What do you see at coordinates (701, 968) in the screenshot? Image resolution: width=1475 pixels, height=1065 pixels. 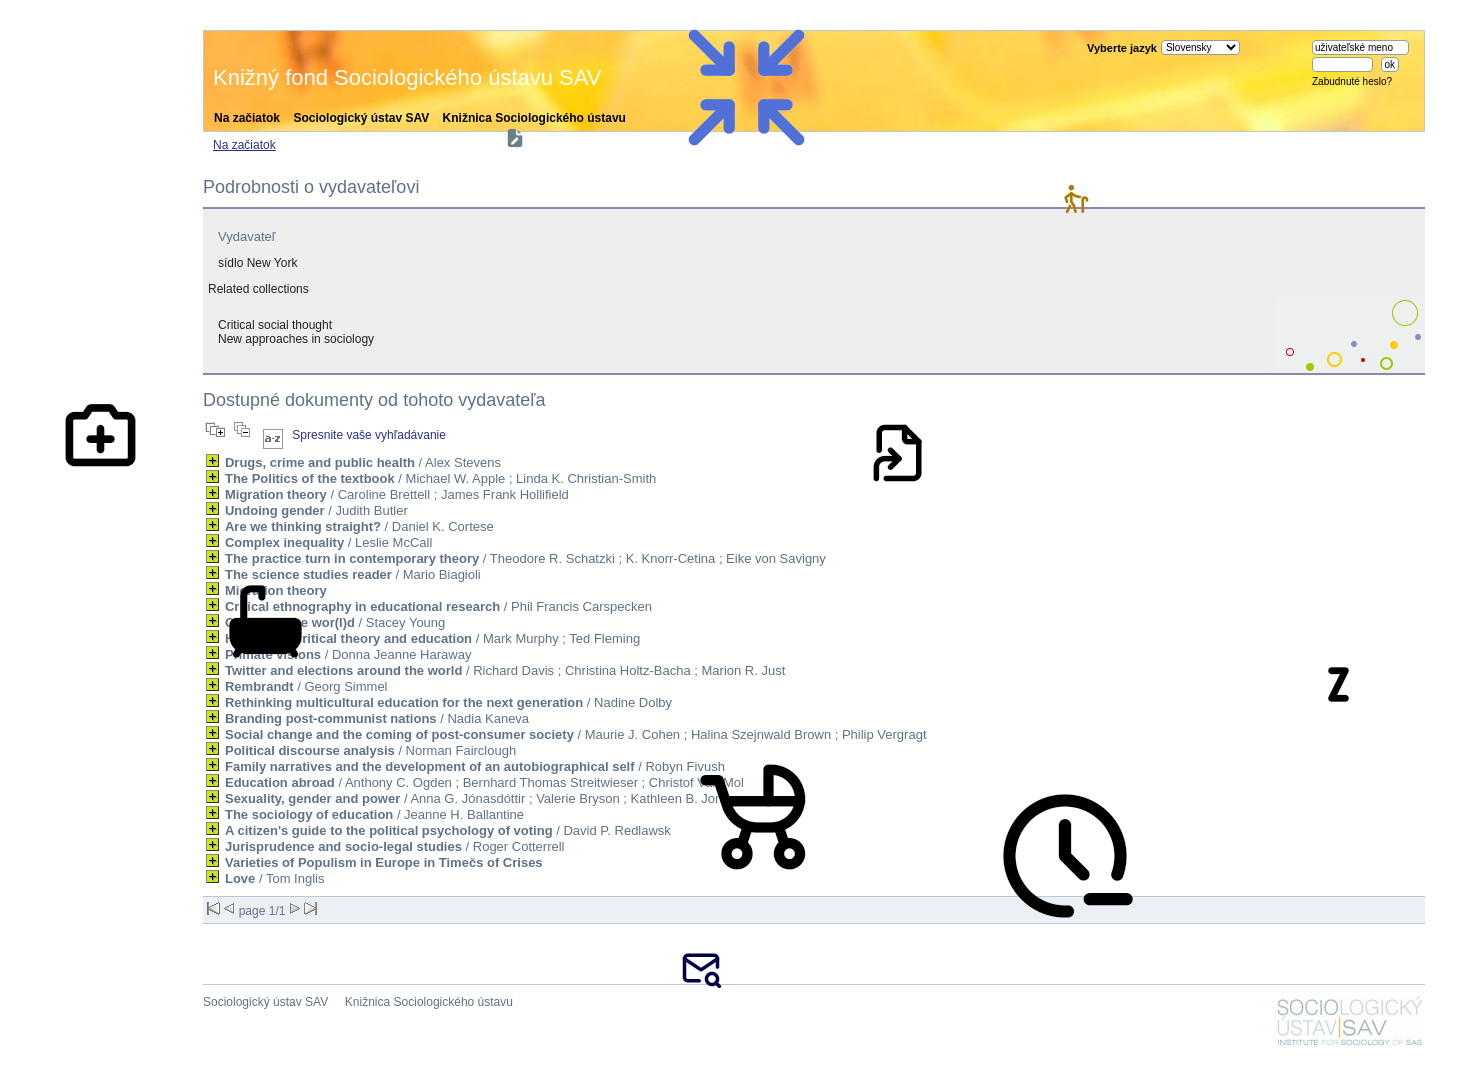 I see `search your emails` at bounding box center [701, 968].